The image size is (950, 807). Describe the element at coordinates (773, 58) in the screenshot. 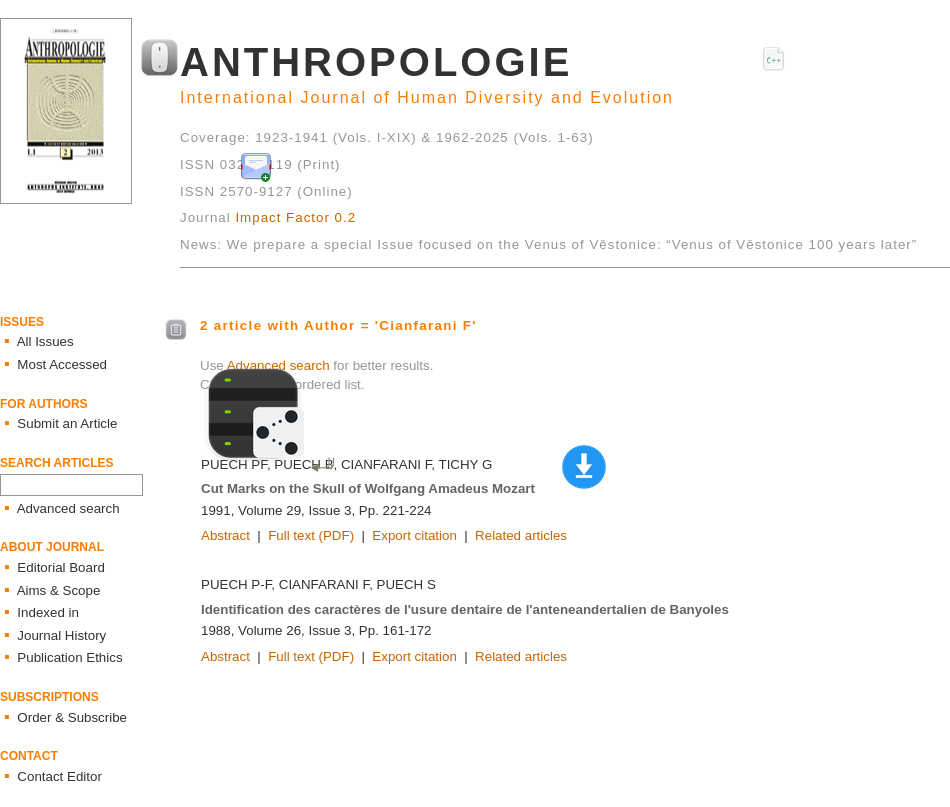

I see `a C++ source code file` at that location.